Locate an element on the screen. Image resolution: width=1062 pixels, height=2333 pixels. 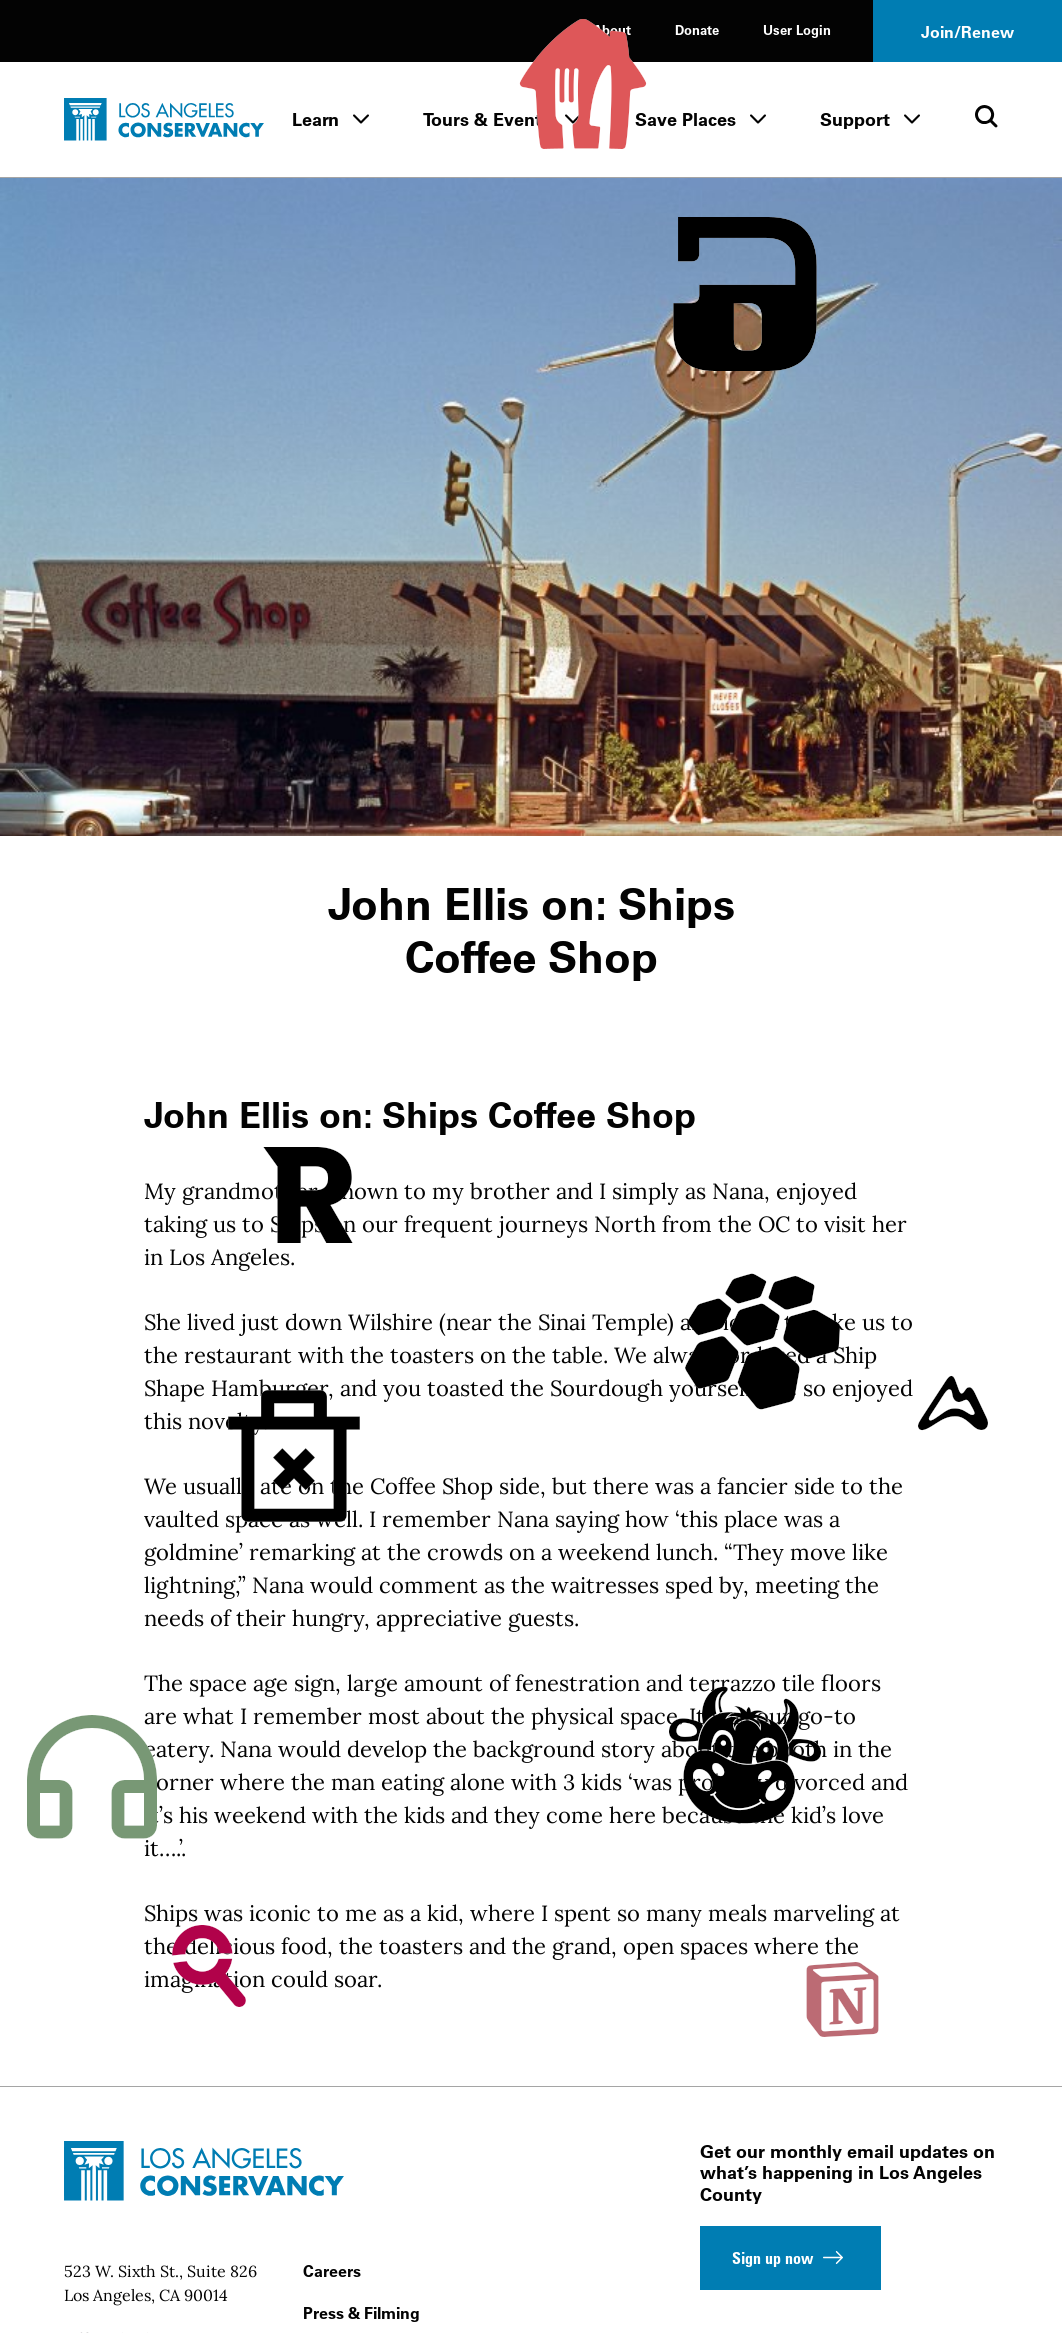
open the HappyCow app for finding vegan and vegetarian restaurants is located at coordinates (745, 1755).